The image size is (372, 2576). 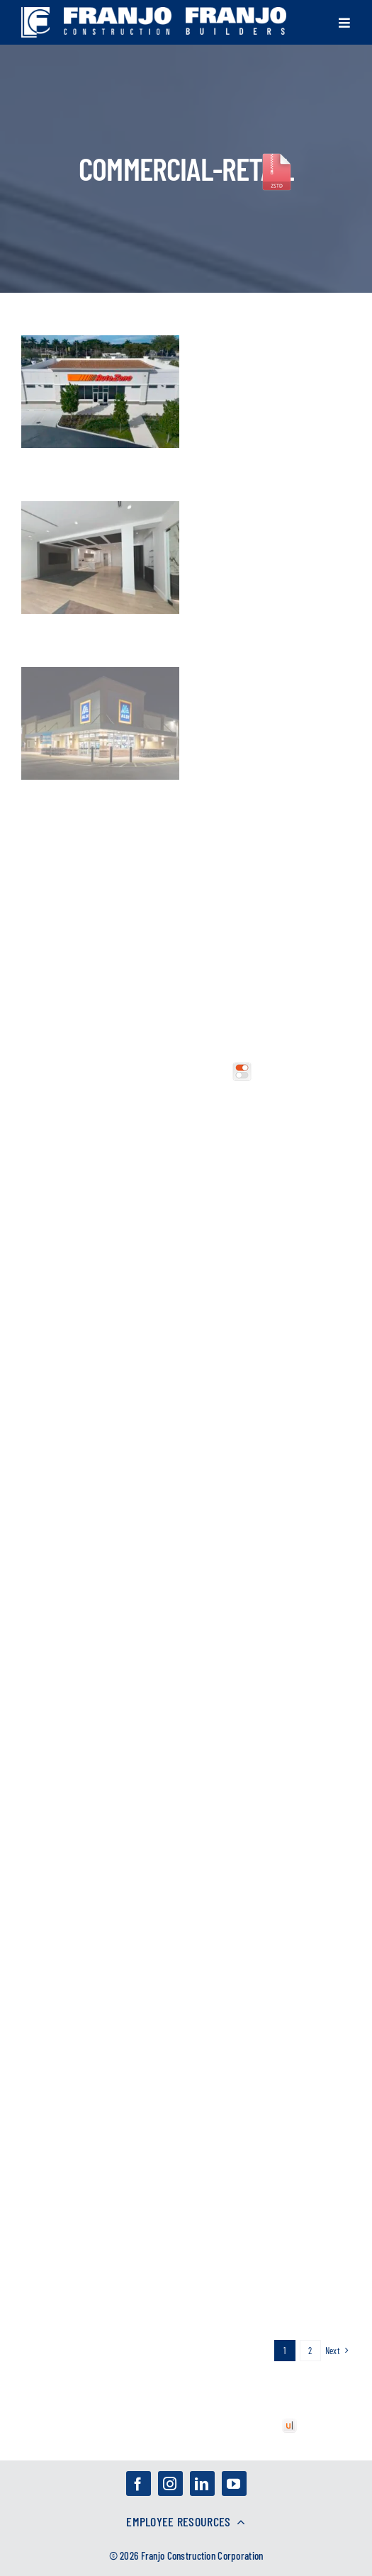 What do you see at coordinates (289, 2425) in the screenshot?
I see `open uberwriter text editor app` at bounding box center [289, 2425].